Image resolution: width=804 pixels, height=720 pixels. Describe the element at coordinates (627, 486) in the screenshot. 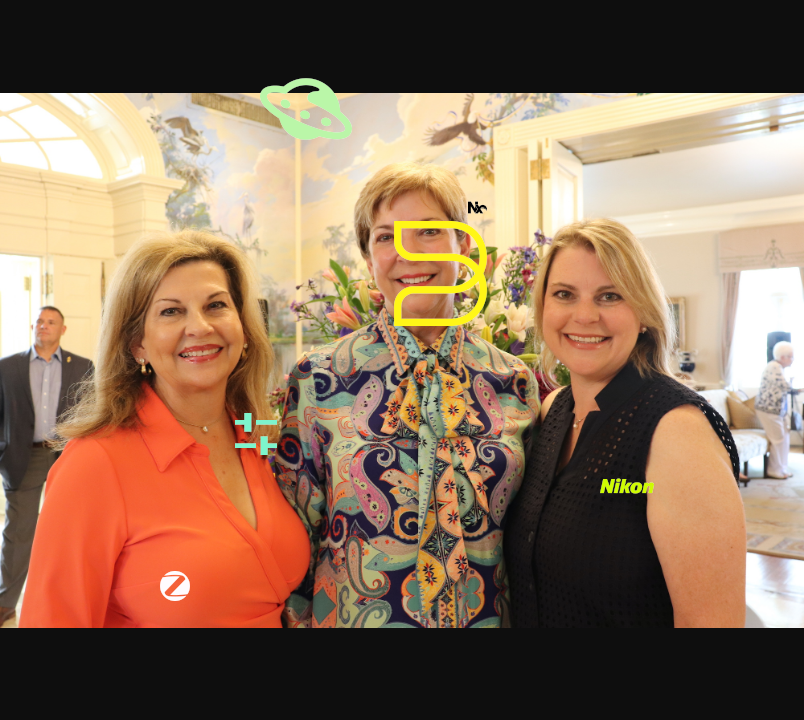

I see `Nikon brand logo` at that location.